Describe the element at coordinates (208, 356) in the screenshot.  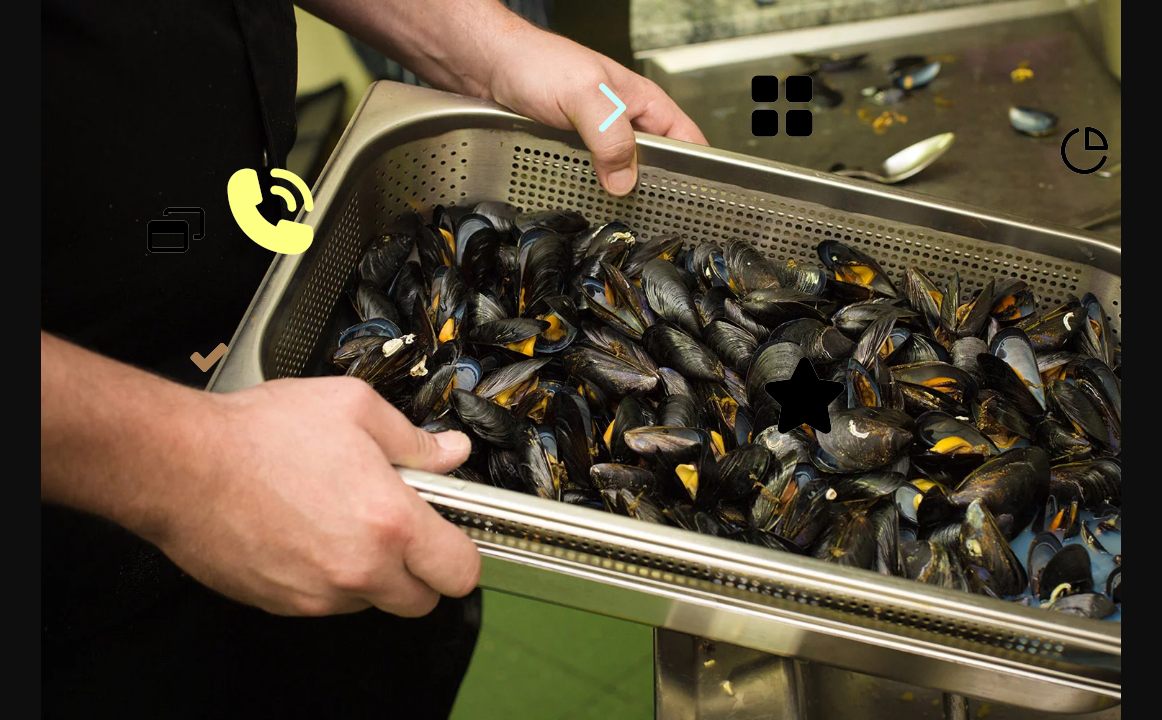
I see `confirm or submit an action` at that location.